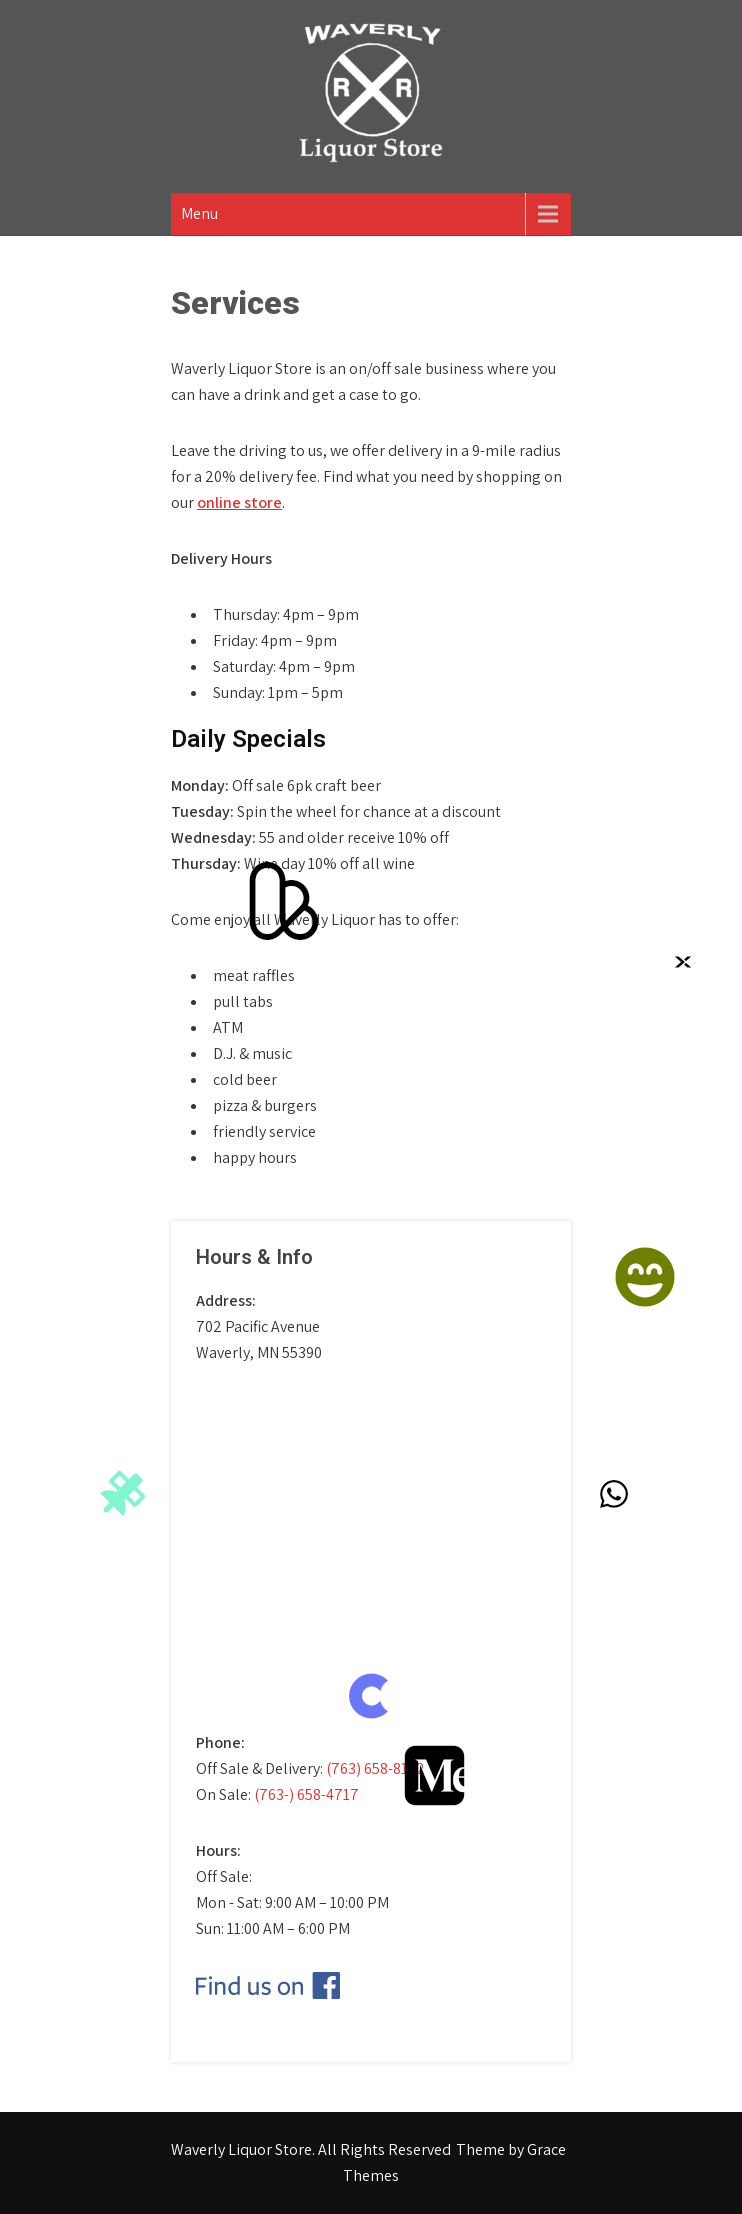  I want to click on access satellite connection settings, so click(123, 1493).